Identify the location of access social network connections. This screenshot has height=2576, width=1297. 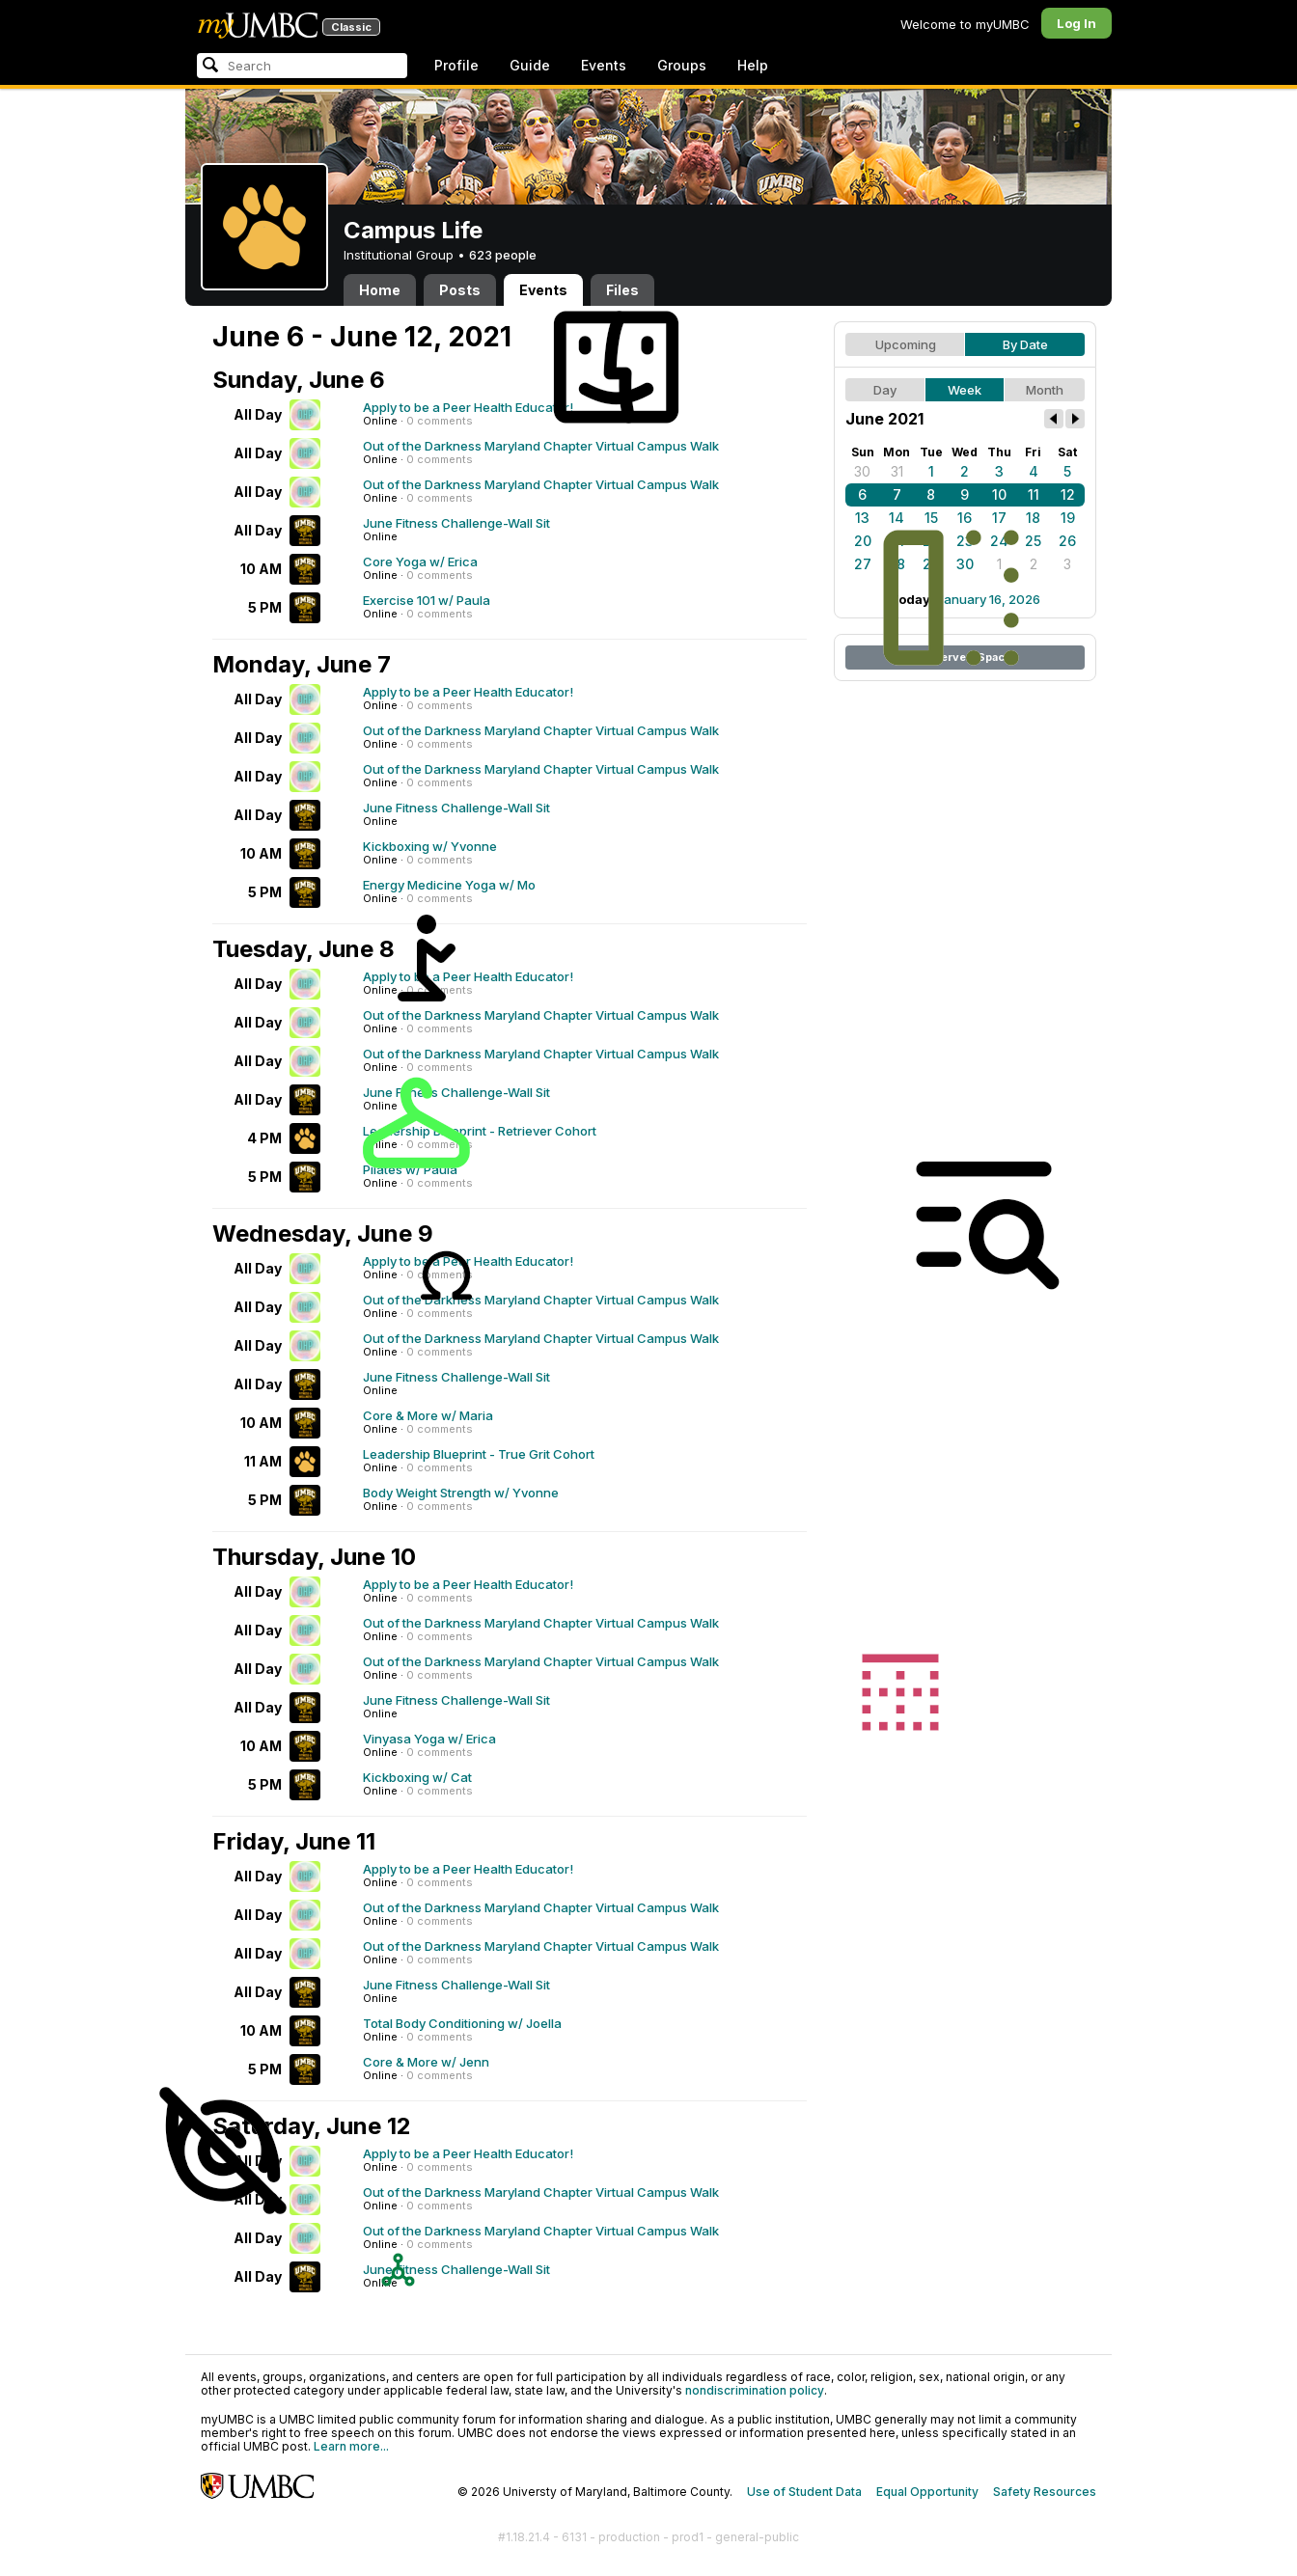
(398, 2269).